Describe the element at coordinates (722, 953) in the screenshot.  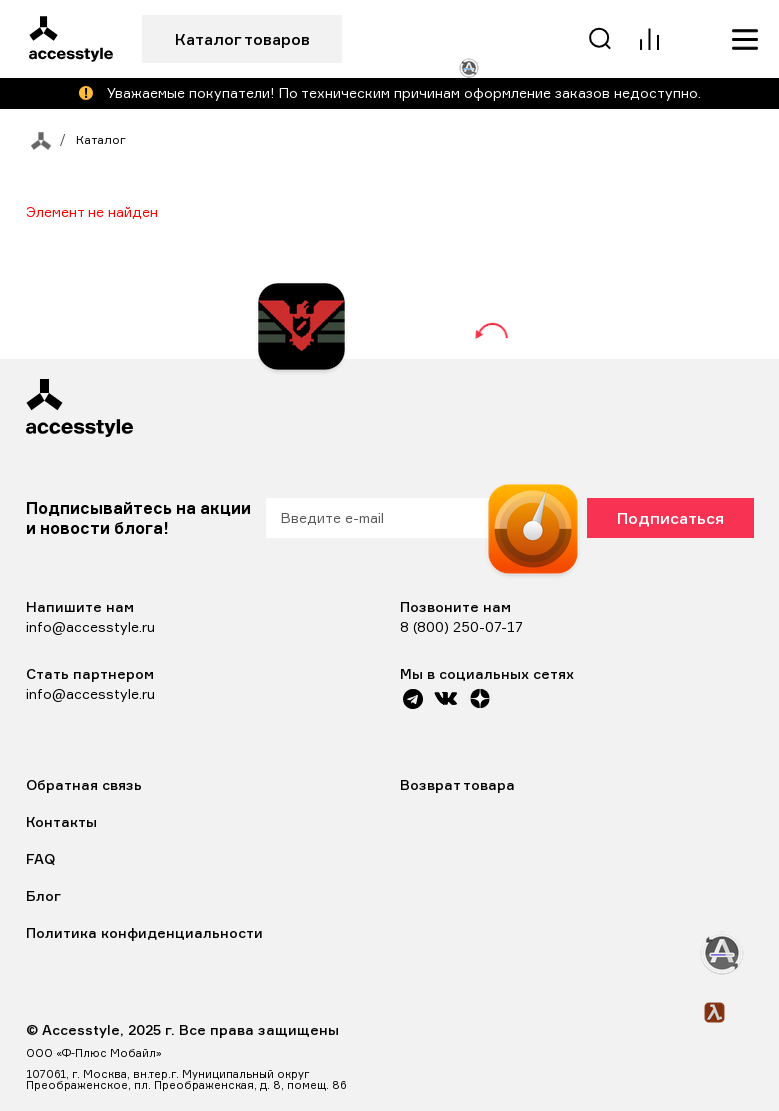
I see `open software updater to check for system updates` at that location.